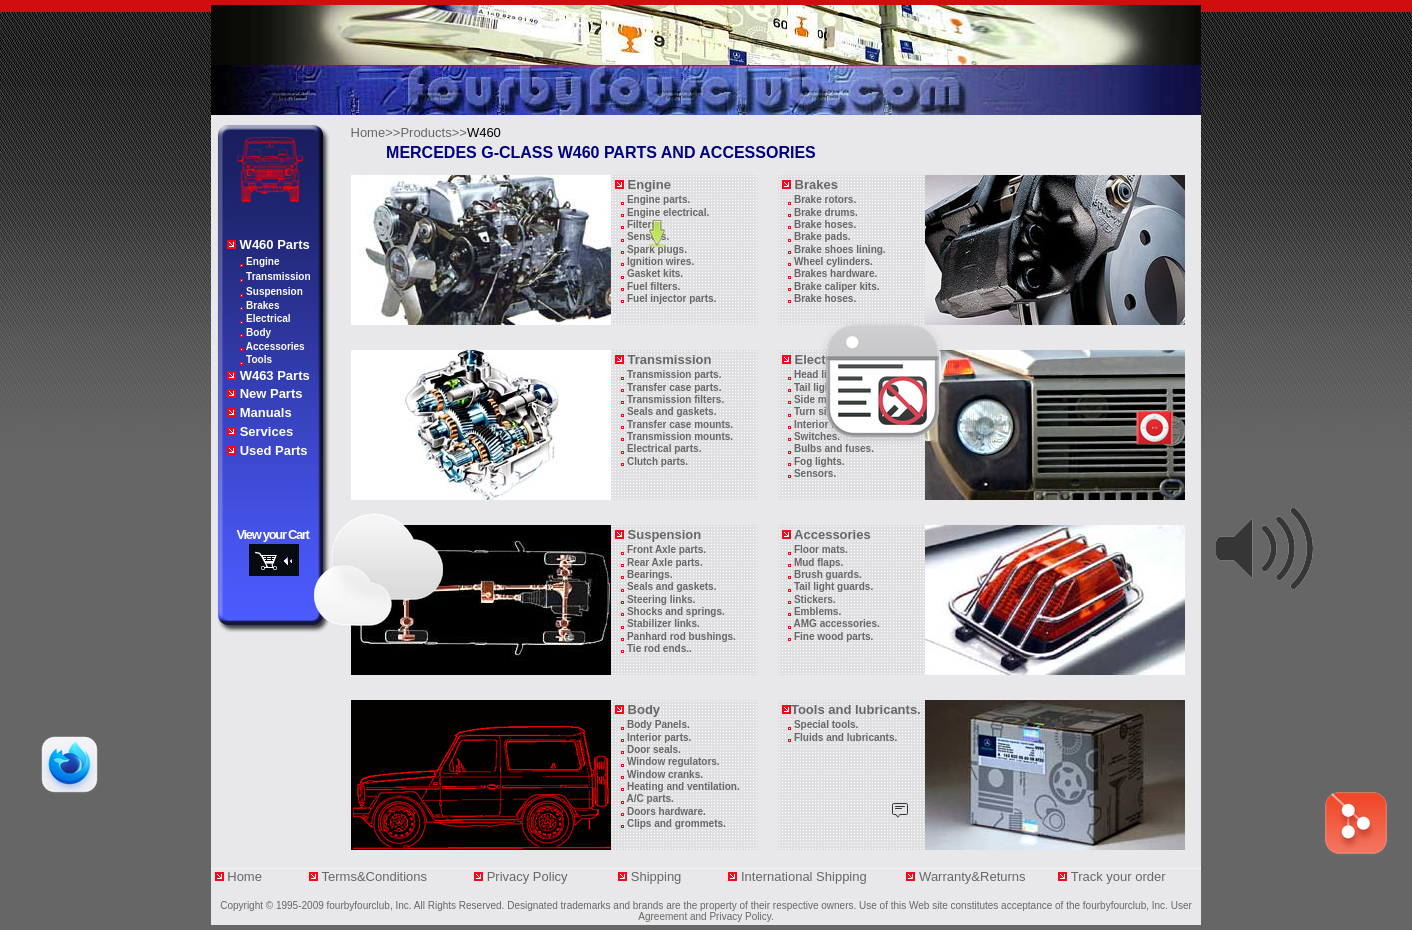  Describe the element at coordinates (378, 569) in the screenshot. I see `indicates cloudy weather conditions` at that location.